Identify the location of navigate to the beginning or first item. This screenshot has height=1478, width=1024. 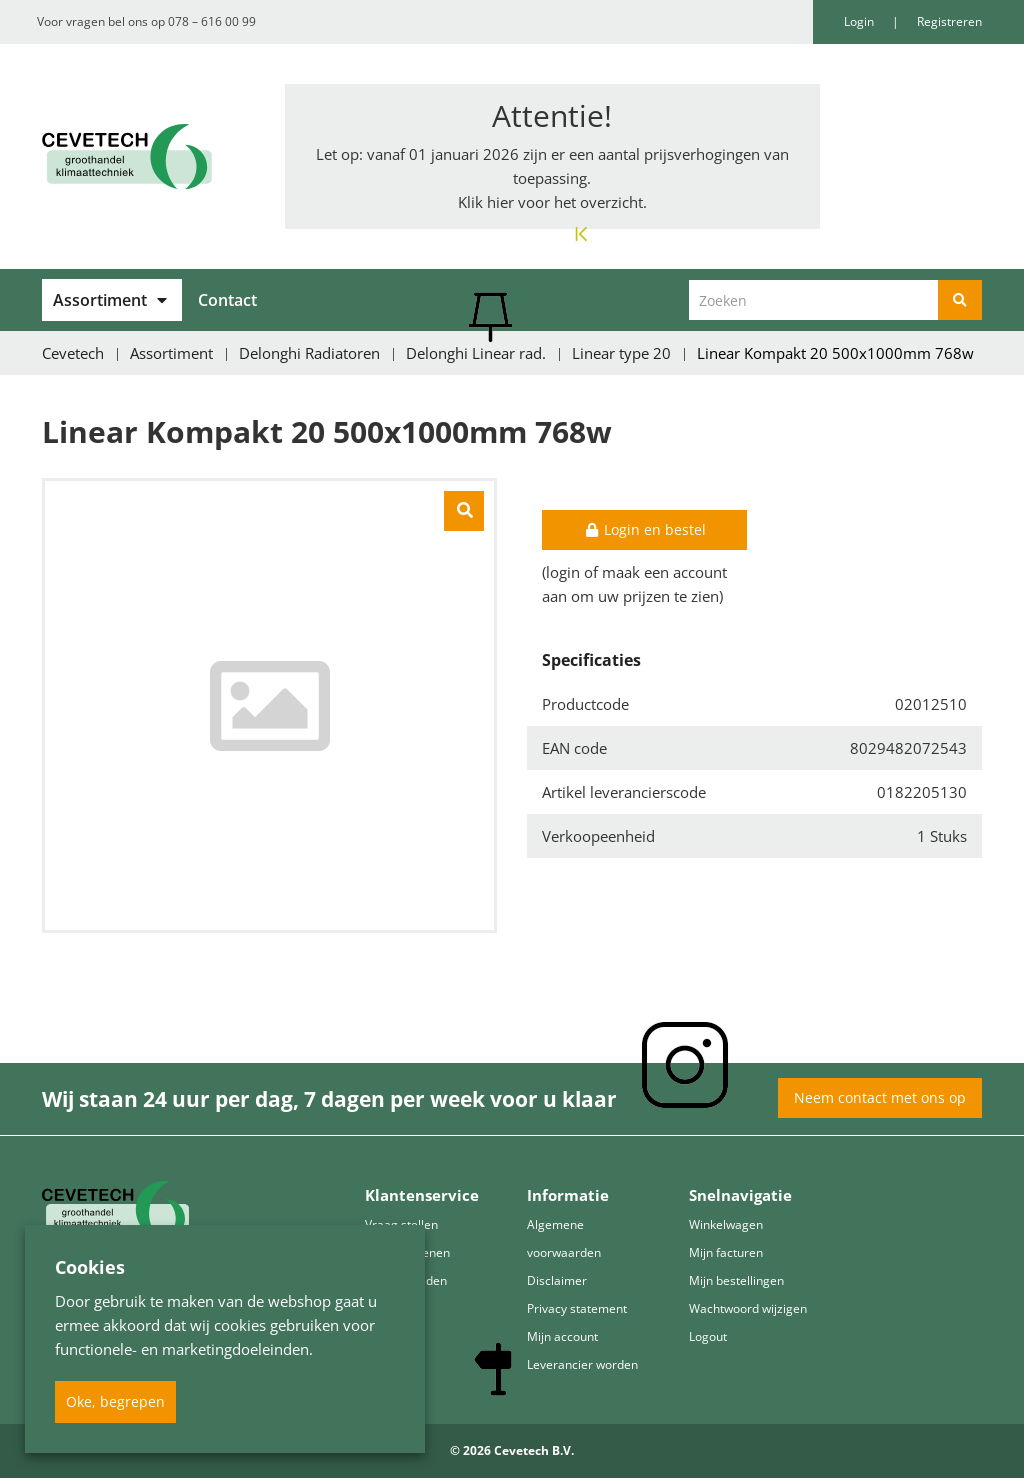
(581, 234).